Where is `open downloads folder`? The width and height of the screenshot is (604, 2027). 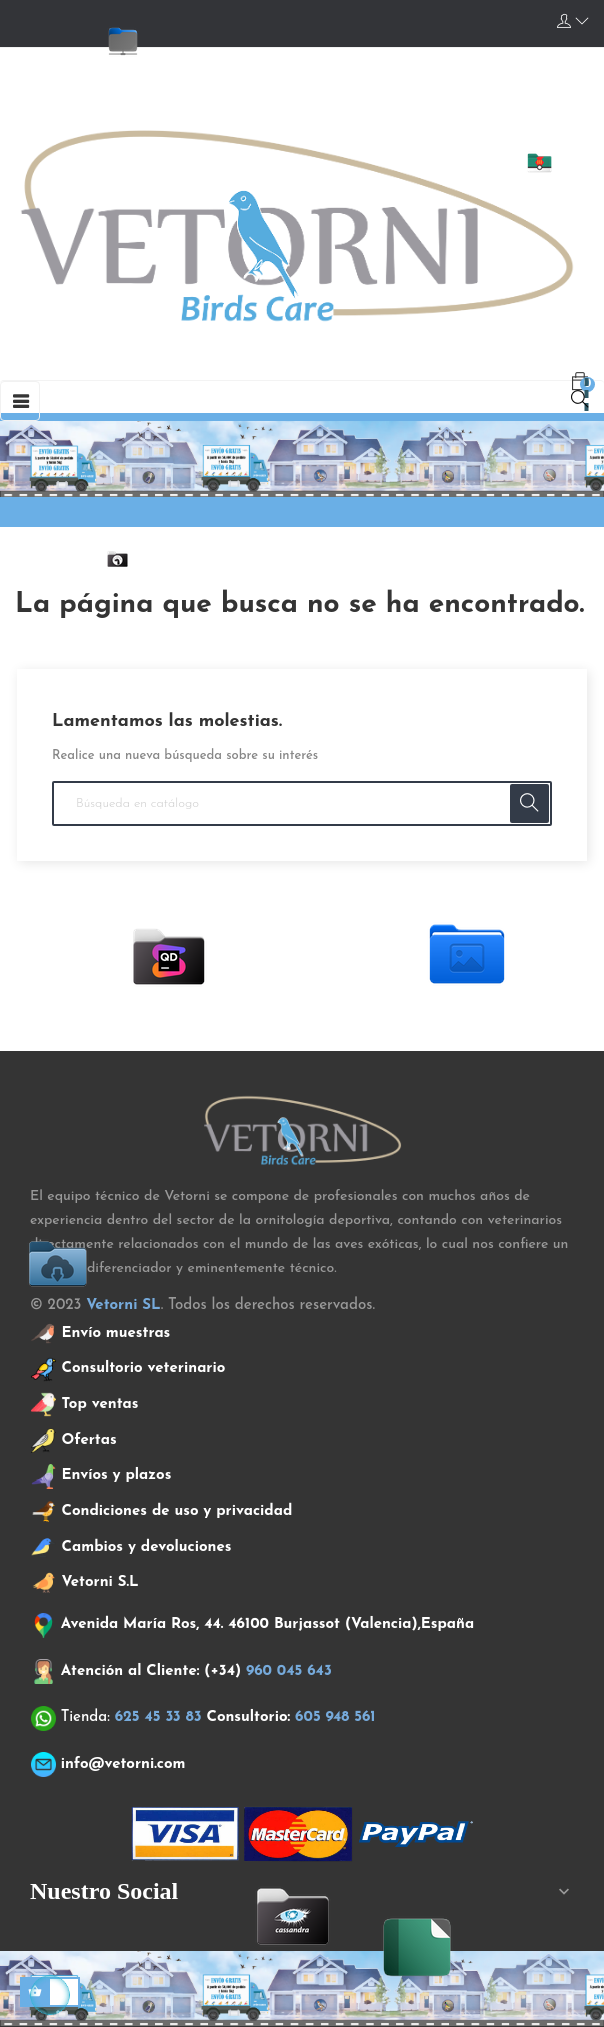
open downloads folder is located at coordinates (57, 1265).